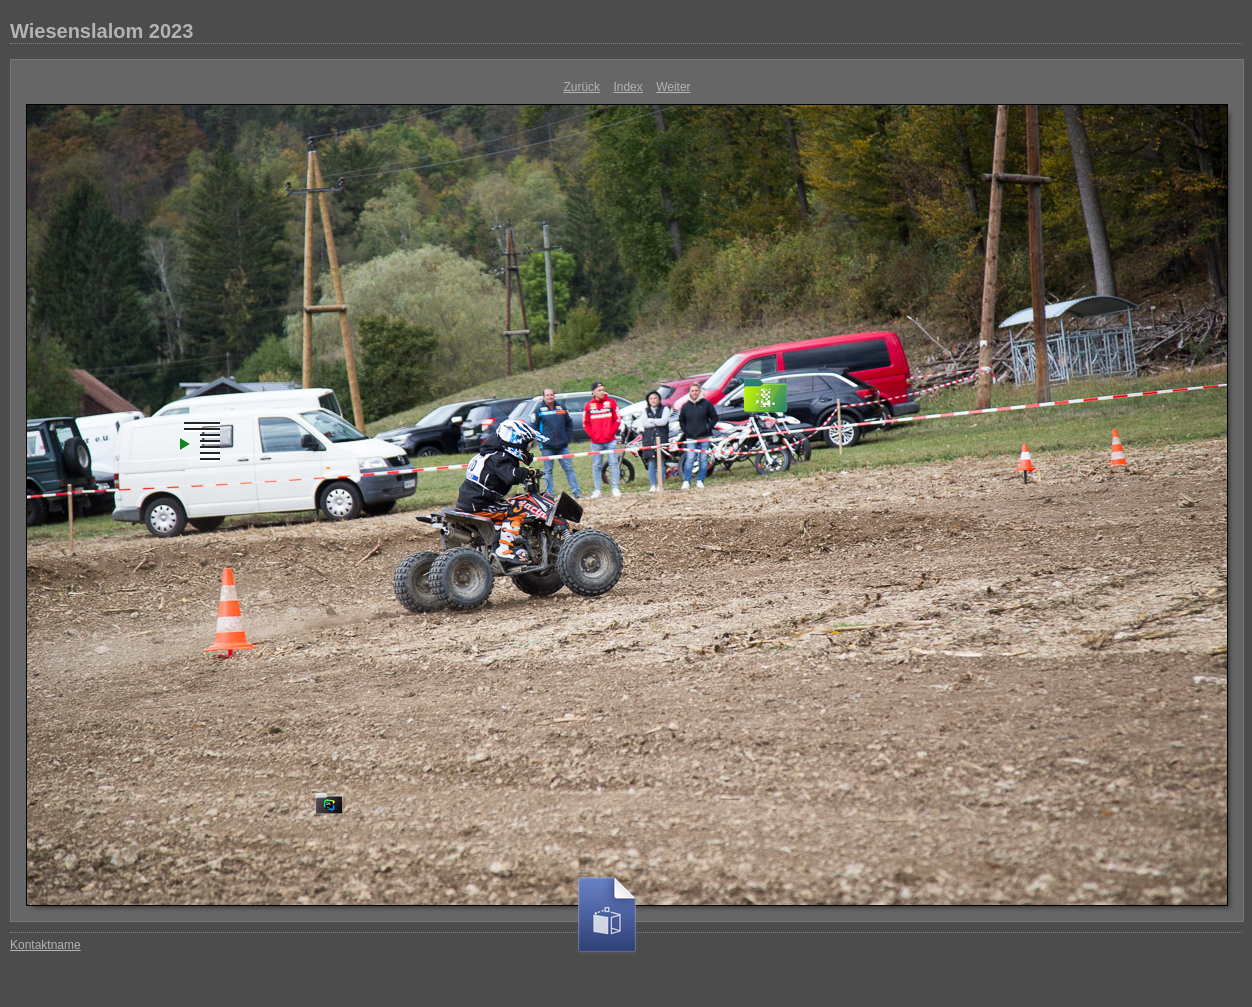 The width and height of the screenshot is (1252, 1007). I want to click on open datalore project files folder, so click(329, 804).